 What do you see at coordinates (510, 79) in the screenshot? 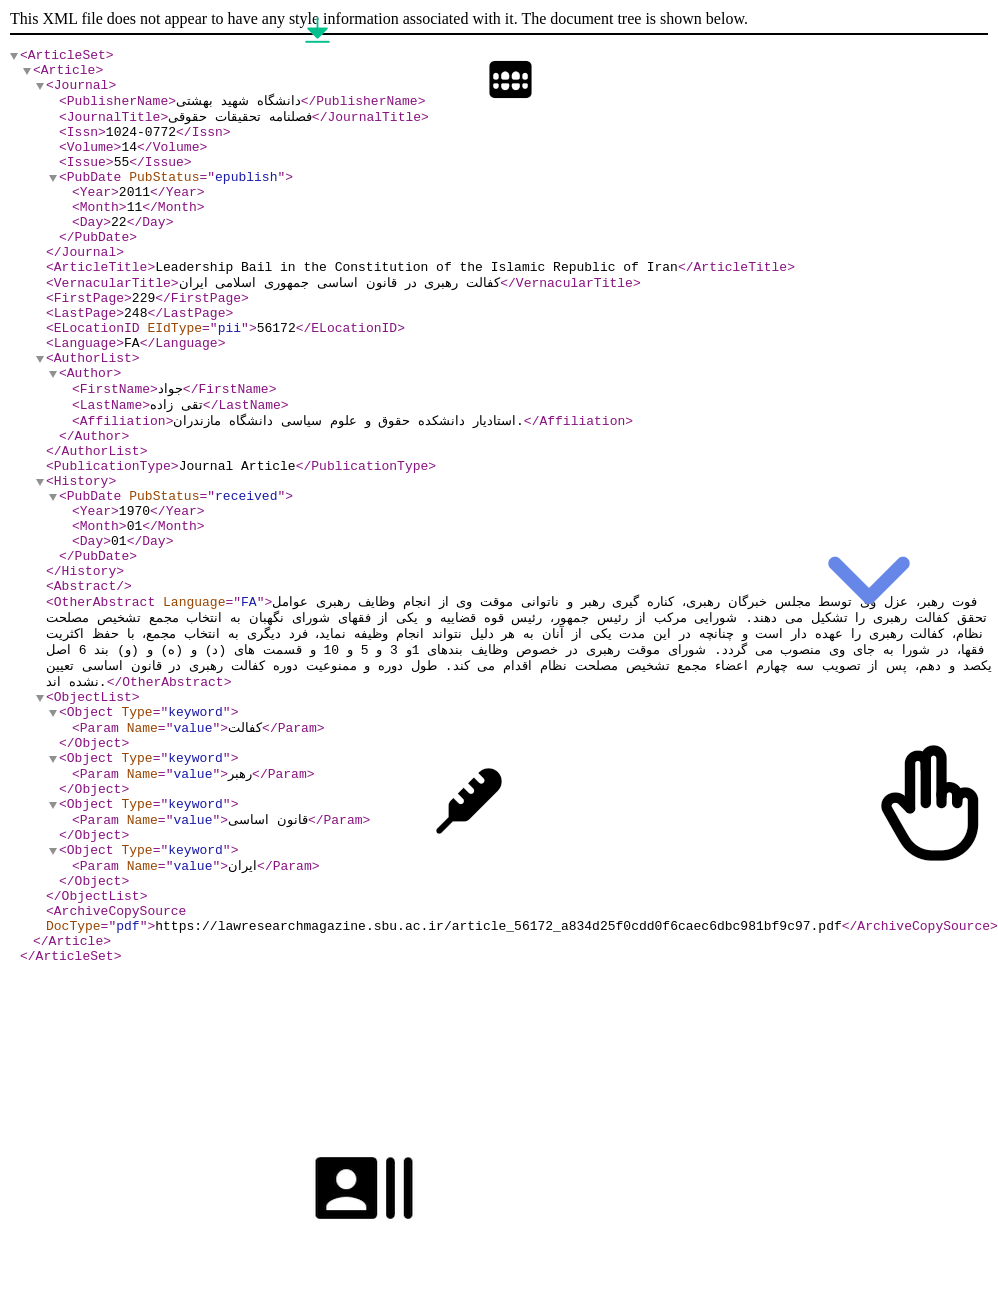
I see `access dental or oral health features` at bounding box center [510, 79].